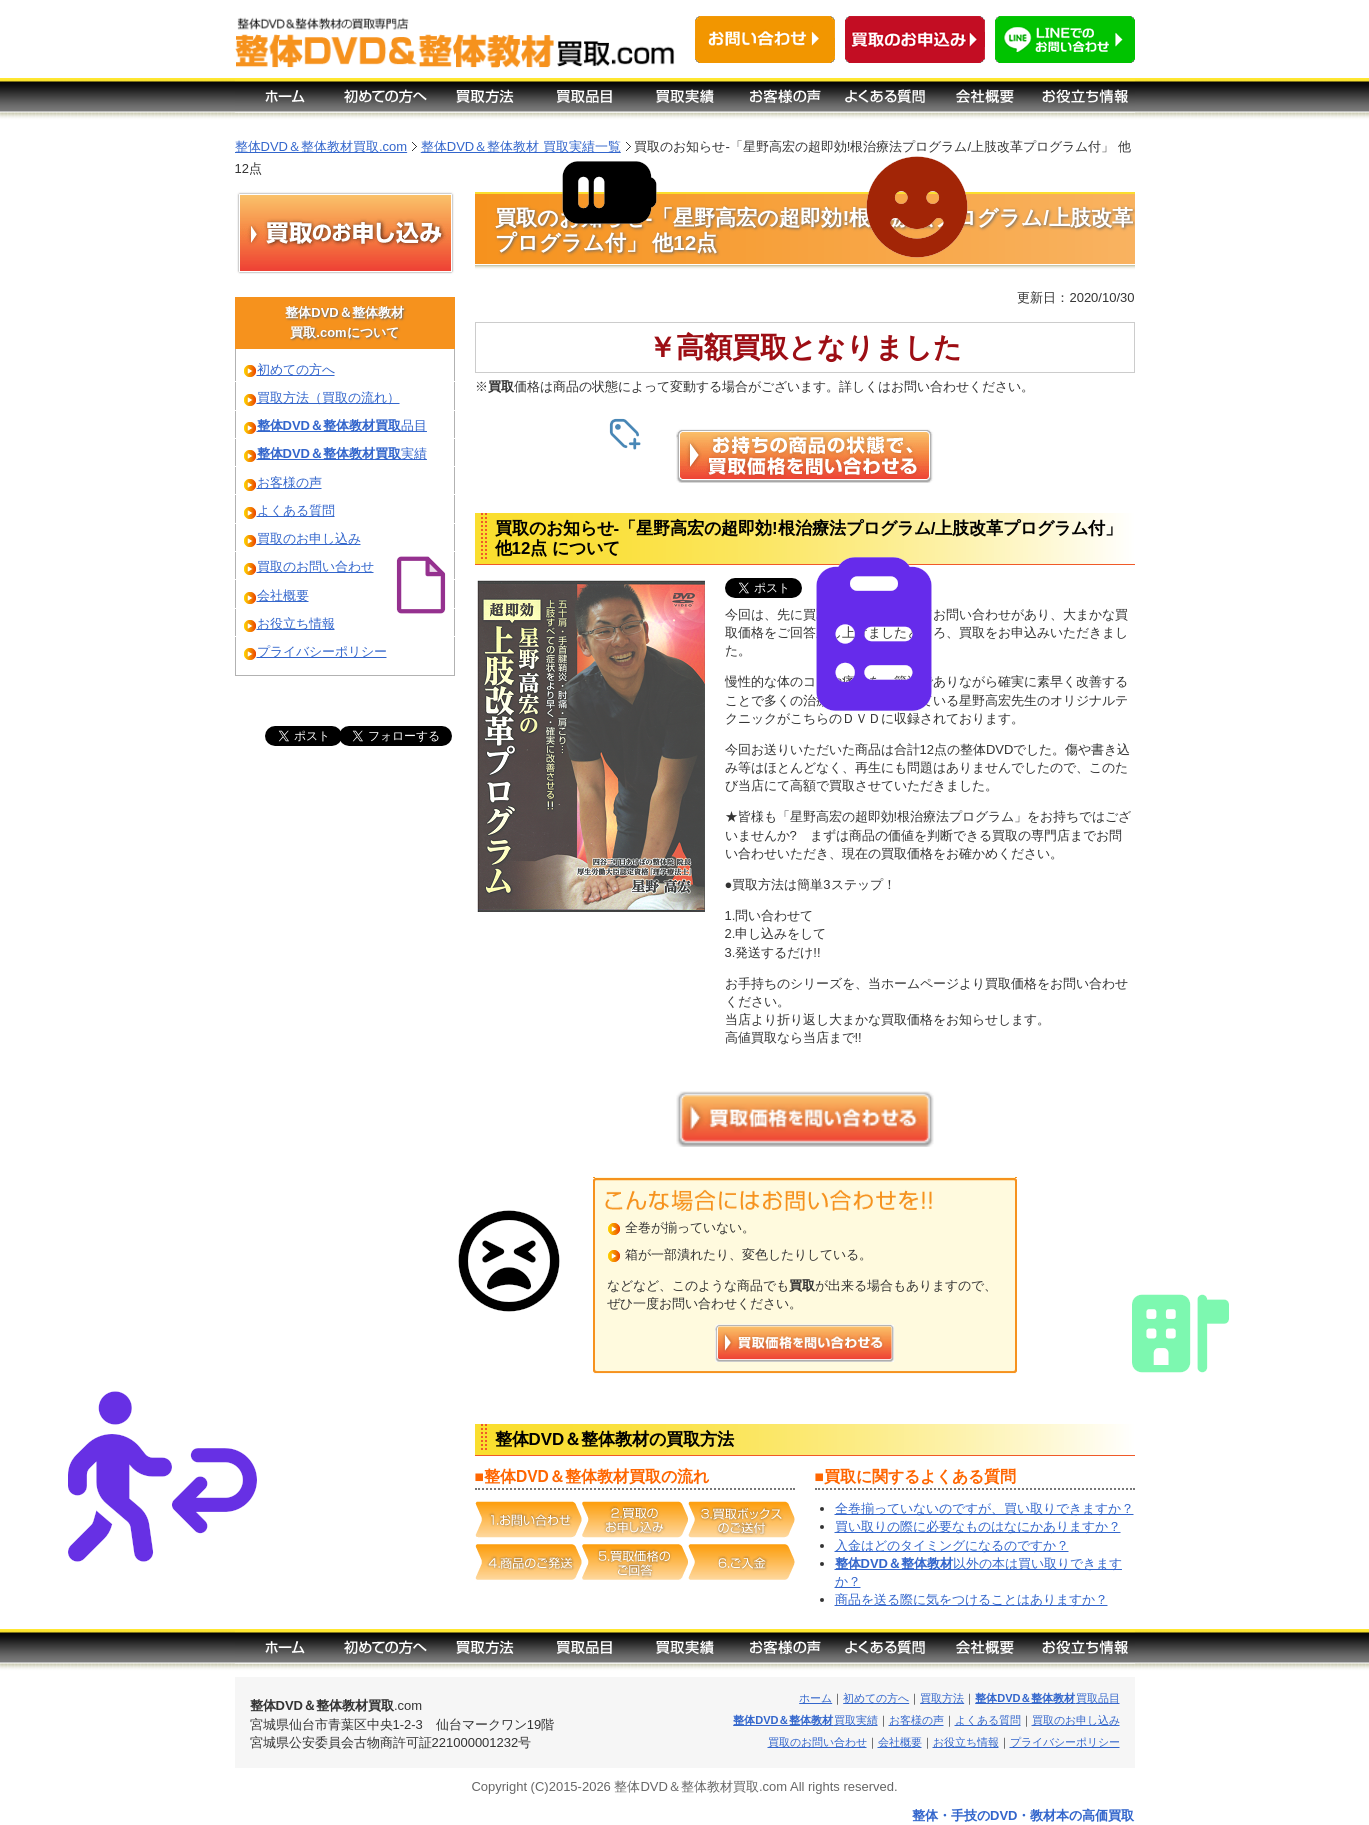 The image size is (1369, 1825). Describe the element at coordinates (421, 585) in the screenshot. I see `view or open a document` at that location.